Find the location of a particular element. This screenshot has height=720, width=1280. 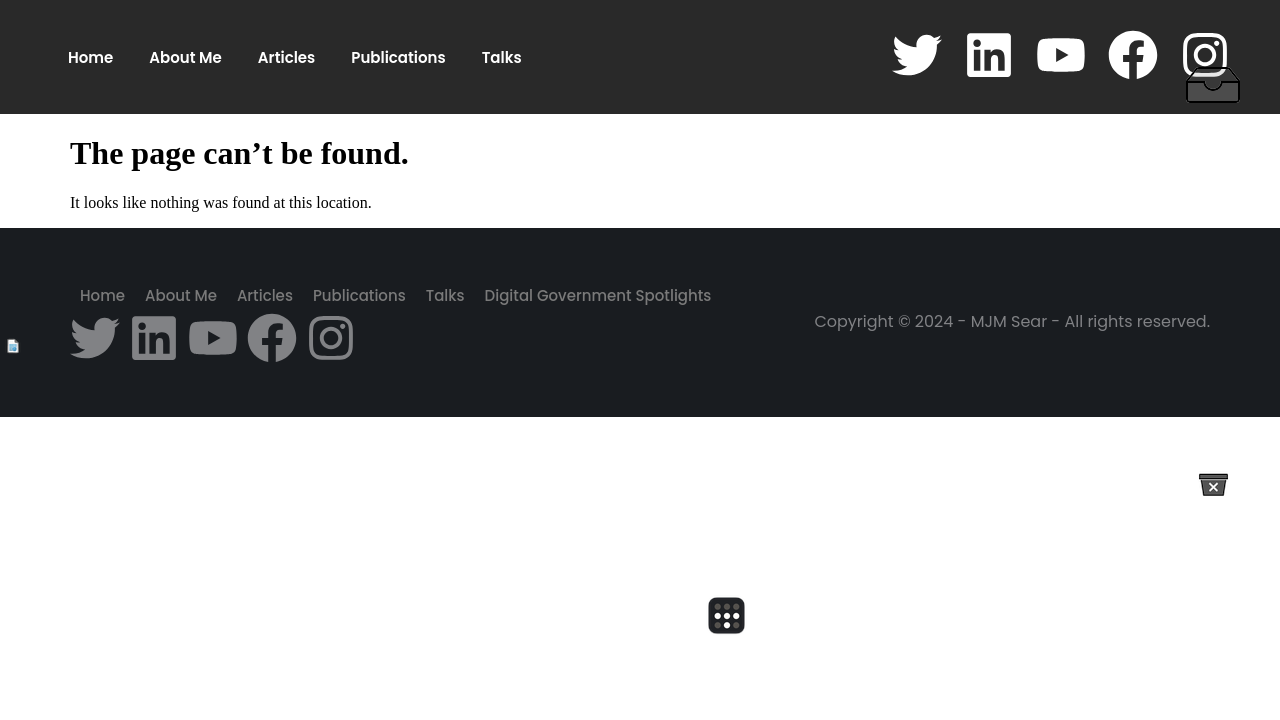

open a libreoffice web document is located at coordinates (13, 346).